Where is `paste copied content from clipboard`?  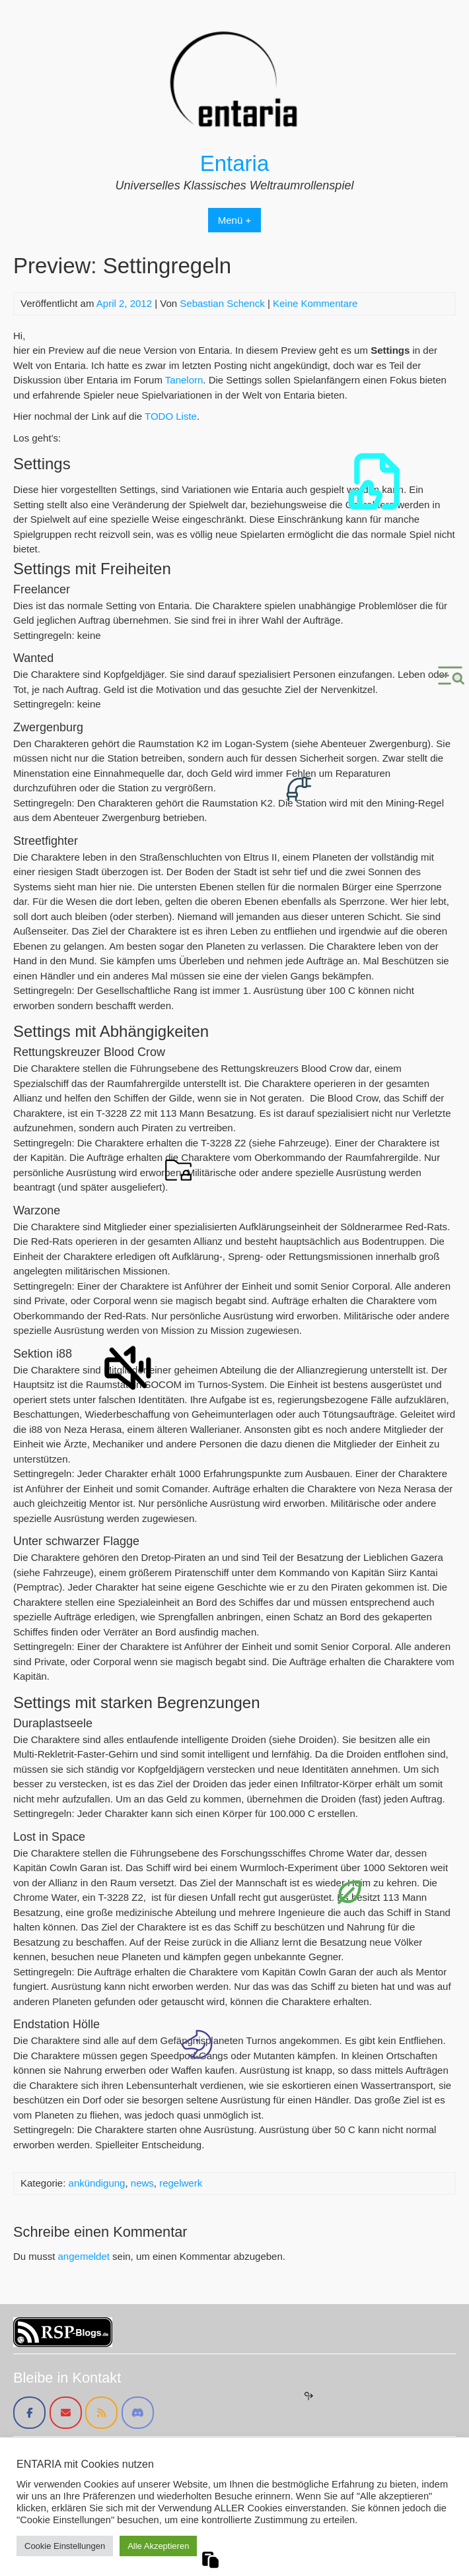 paste copied content from clipboard is located at coordinates (210, 2559).